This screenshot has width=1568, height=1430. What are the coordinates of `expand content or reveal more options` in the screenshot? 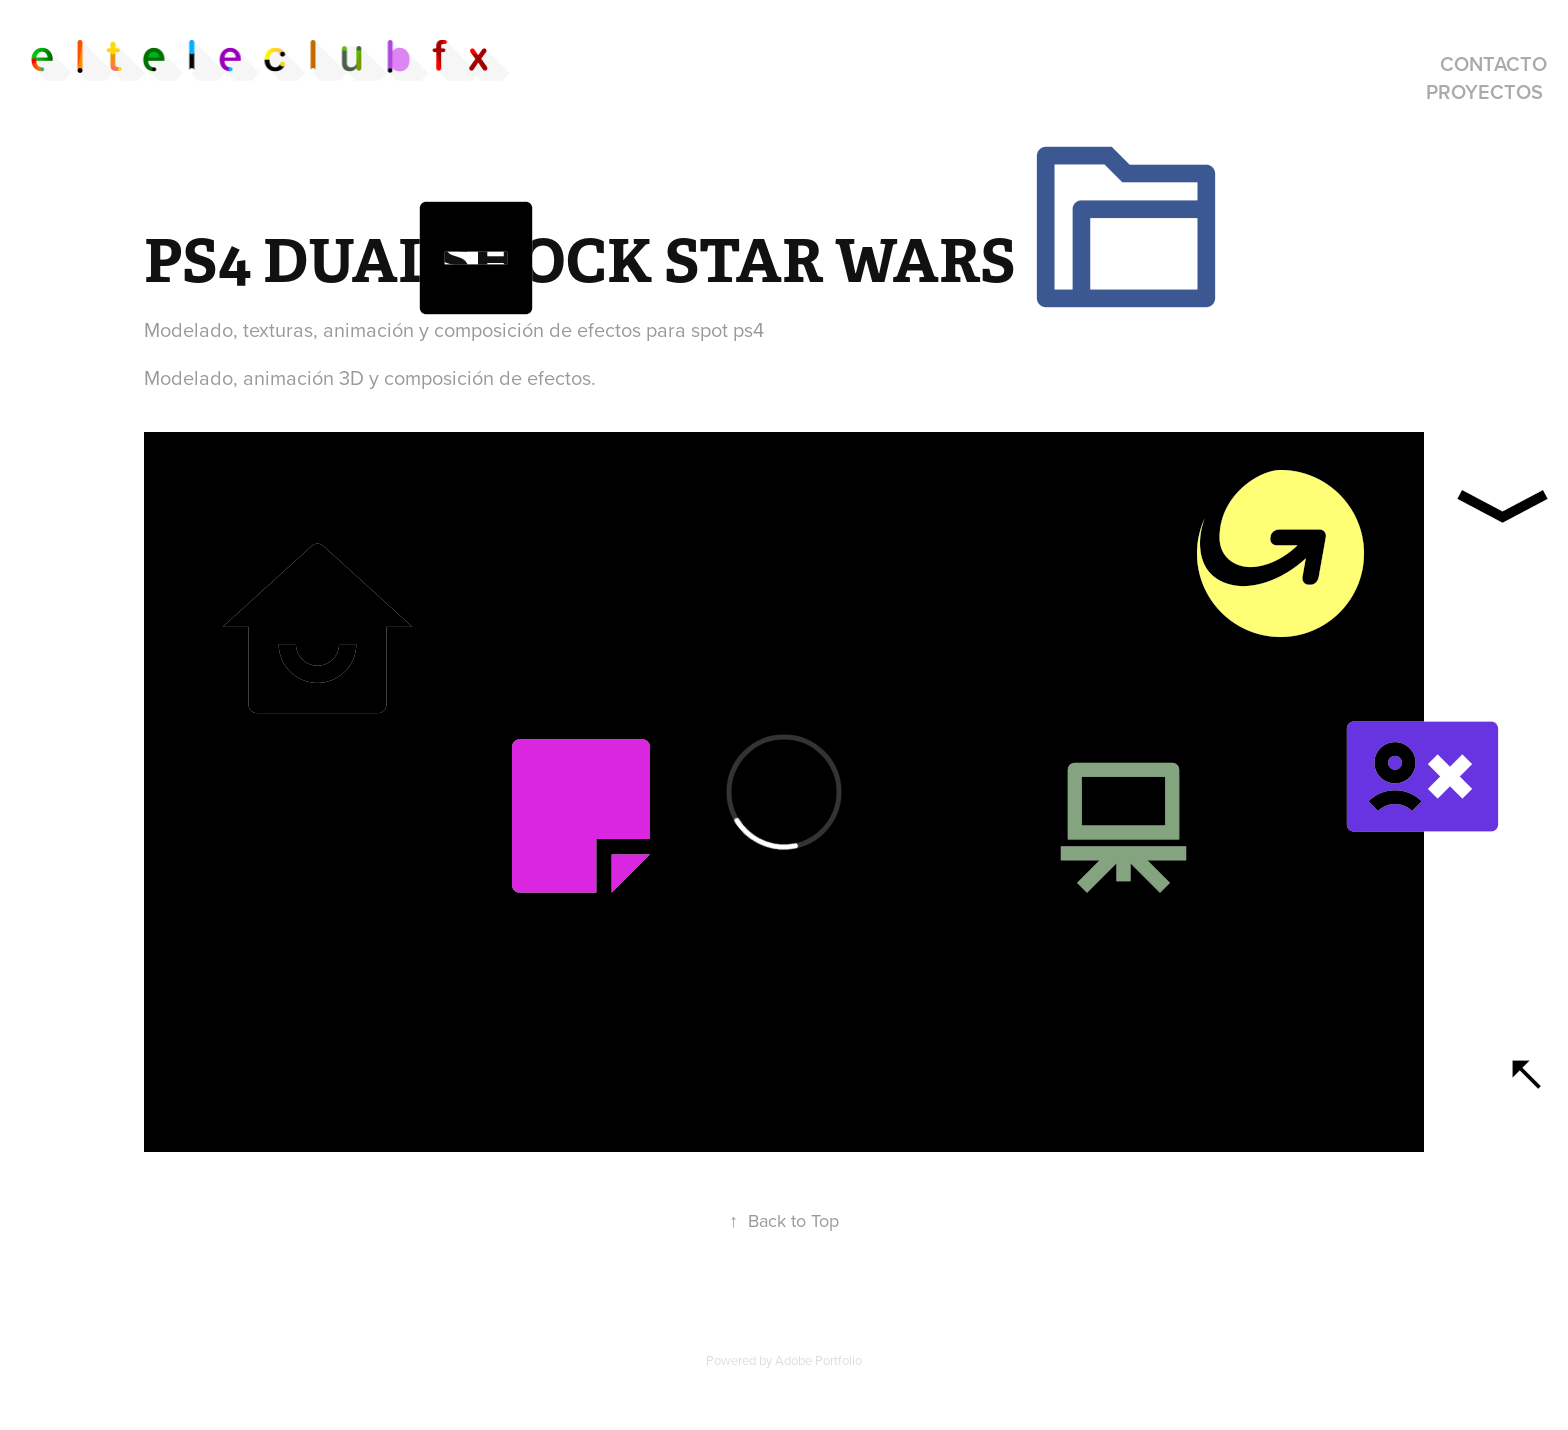 It's located at (1502, 504).